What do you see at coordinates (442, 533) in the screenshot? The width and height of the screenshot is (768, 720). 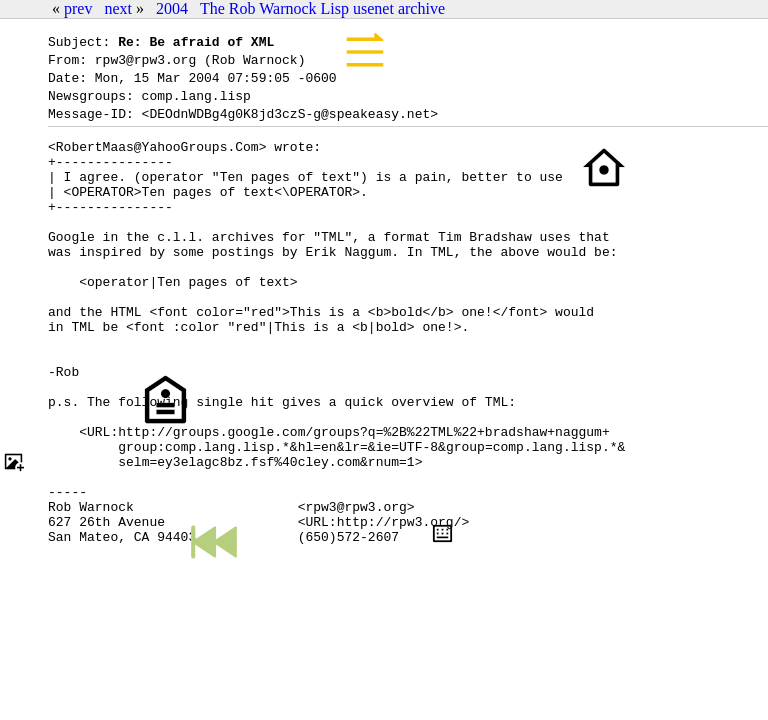 I see `open on-screen keyboard` at bounding box center [442, 533].